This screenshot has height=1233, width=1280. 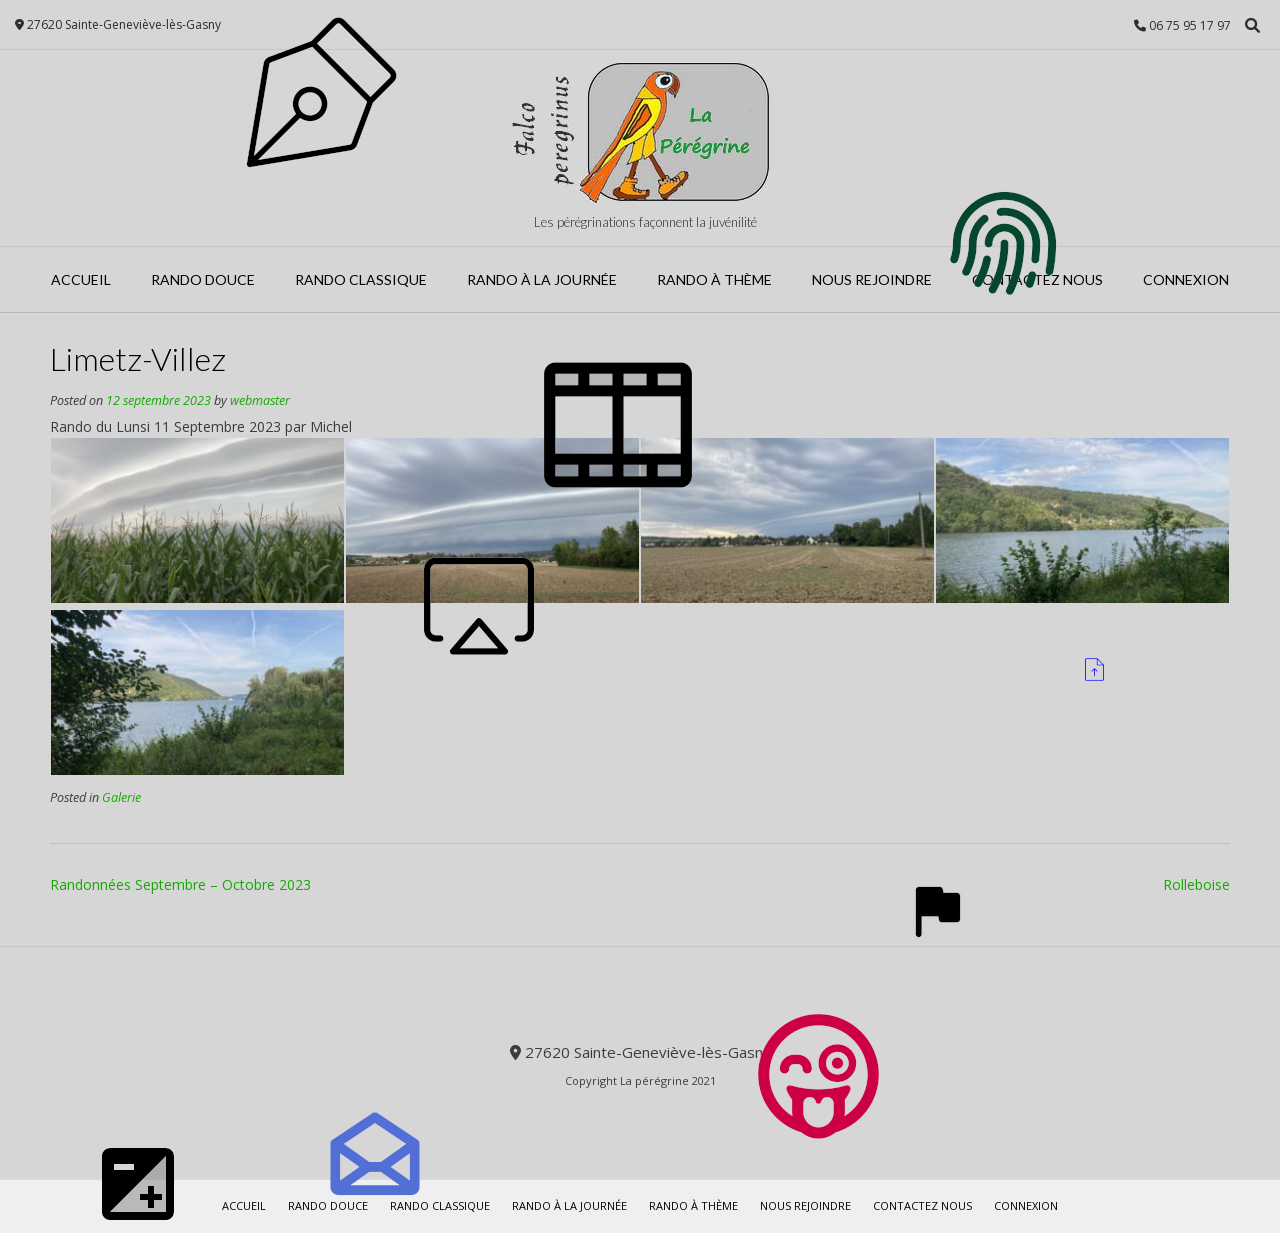 What do you see at coordinates (375, 1157) in the screenshot?
I see `view opened or read mail` at bounding box center [375, 1157].